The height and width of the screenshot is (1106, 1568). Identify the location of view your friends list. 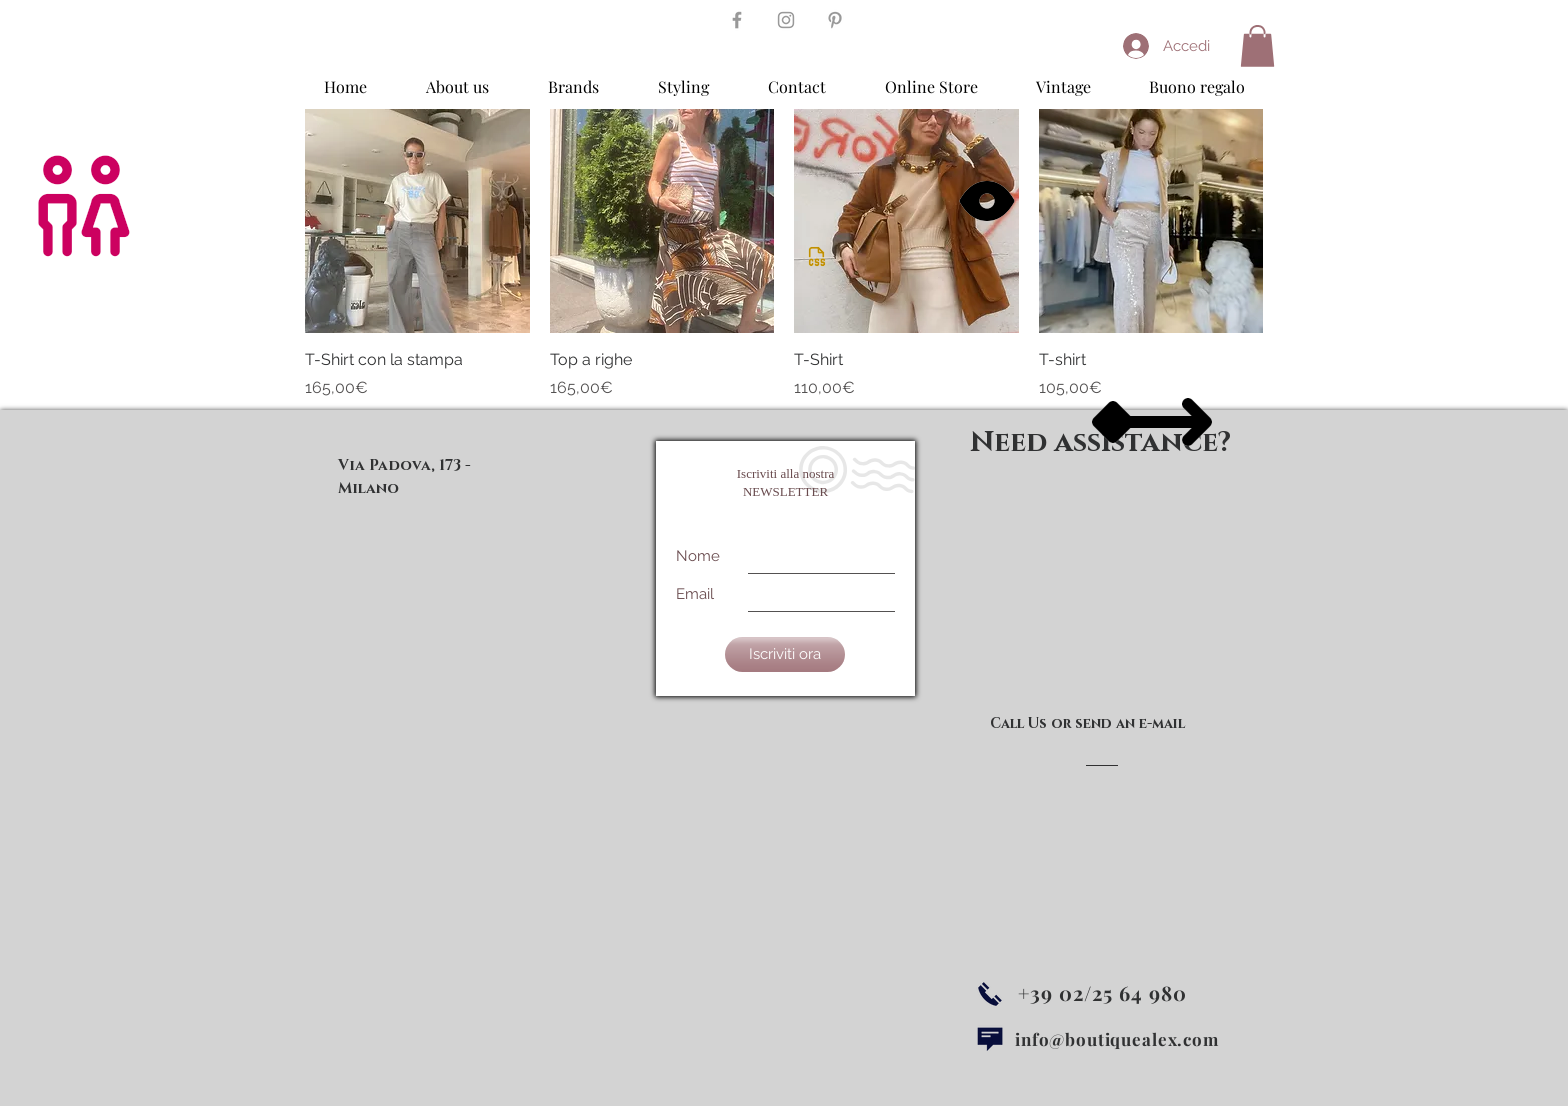
(81, 203).